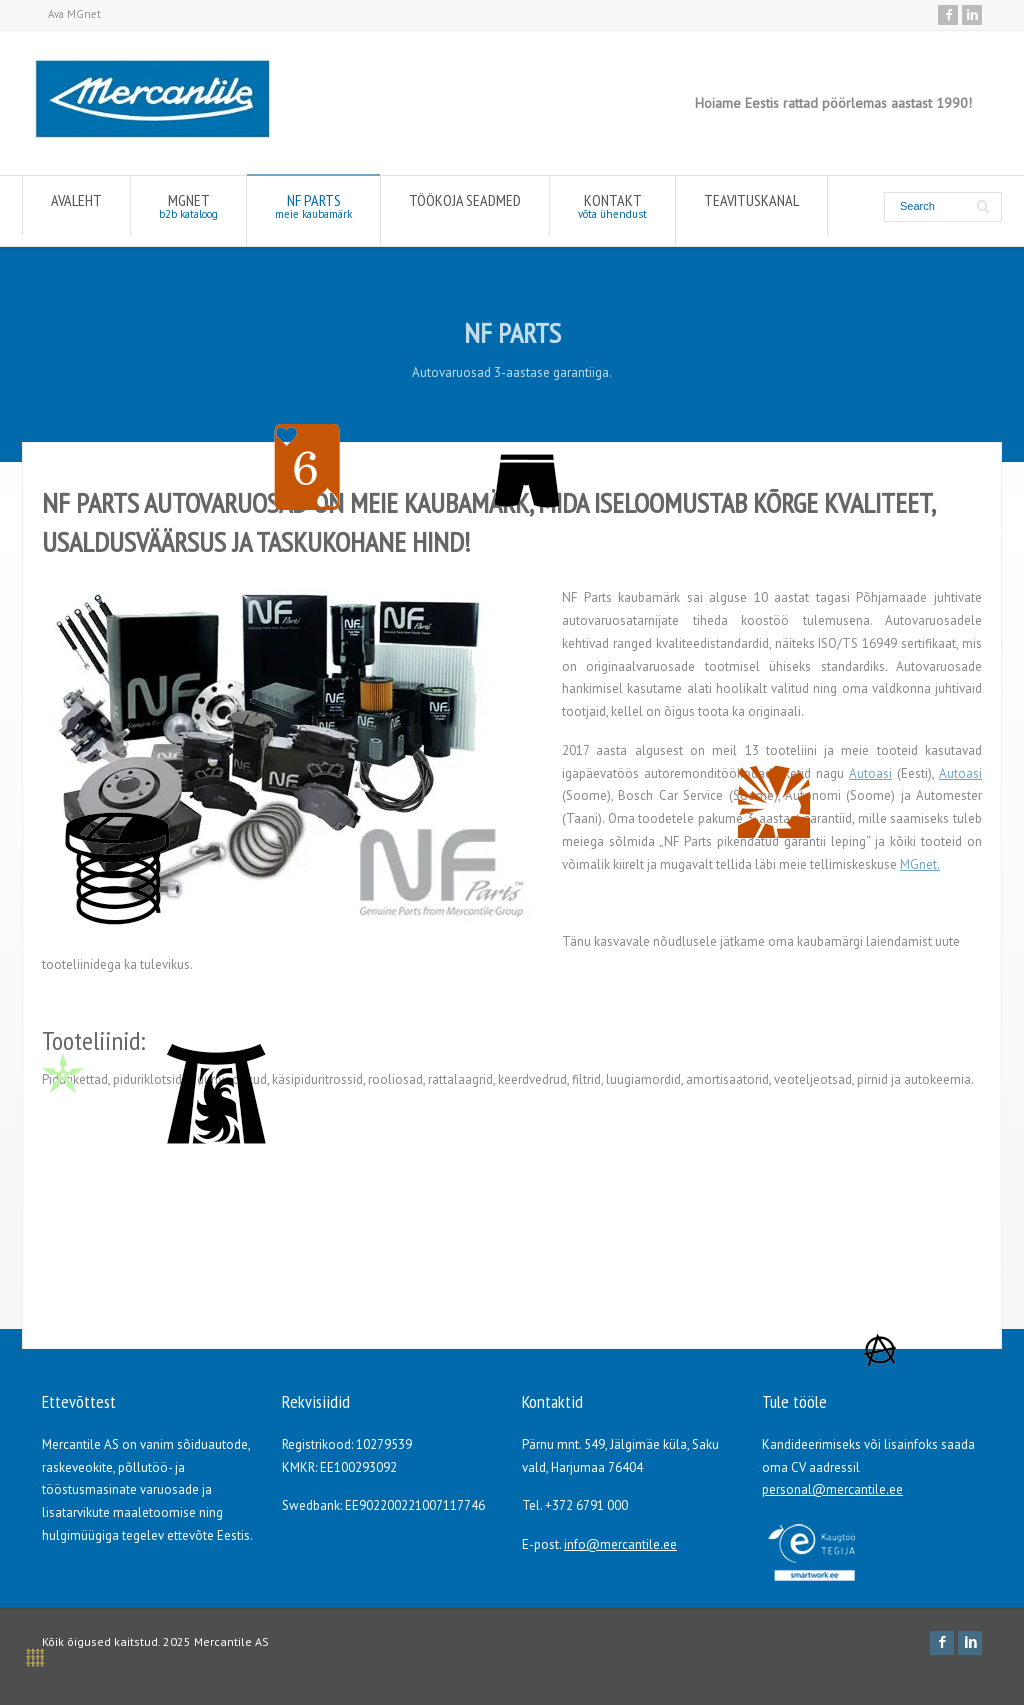 The width and height of the screenshot is (1024, 1705). I want to click on select underwear or shorts in a clothing game, so click(527, 481).